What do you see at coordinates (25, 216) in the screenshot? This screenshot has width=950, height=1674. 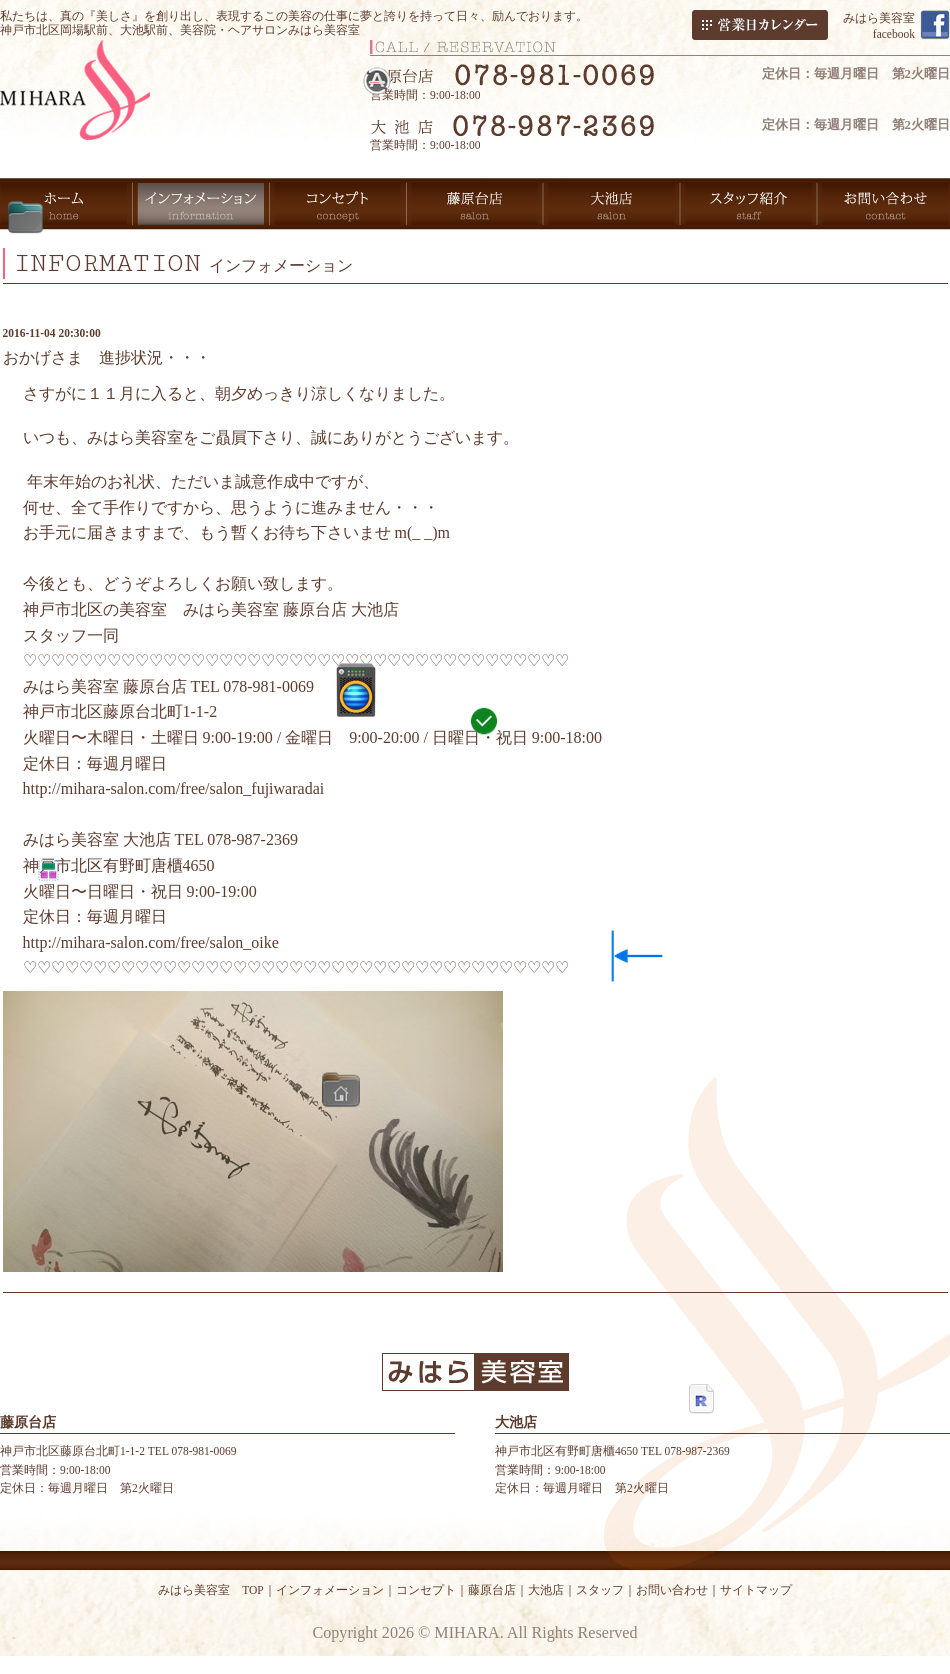 I see `view contents of an open folder` at bounding box center [25, 216].